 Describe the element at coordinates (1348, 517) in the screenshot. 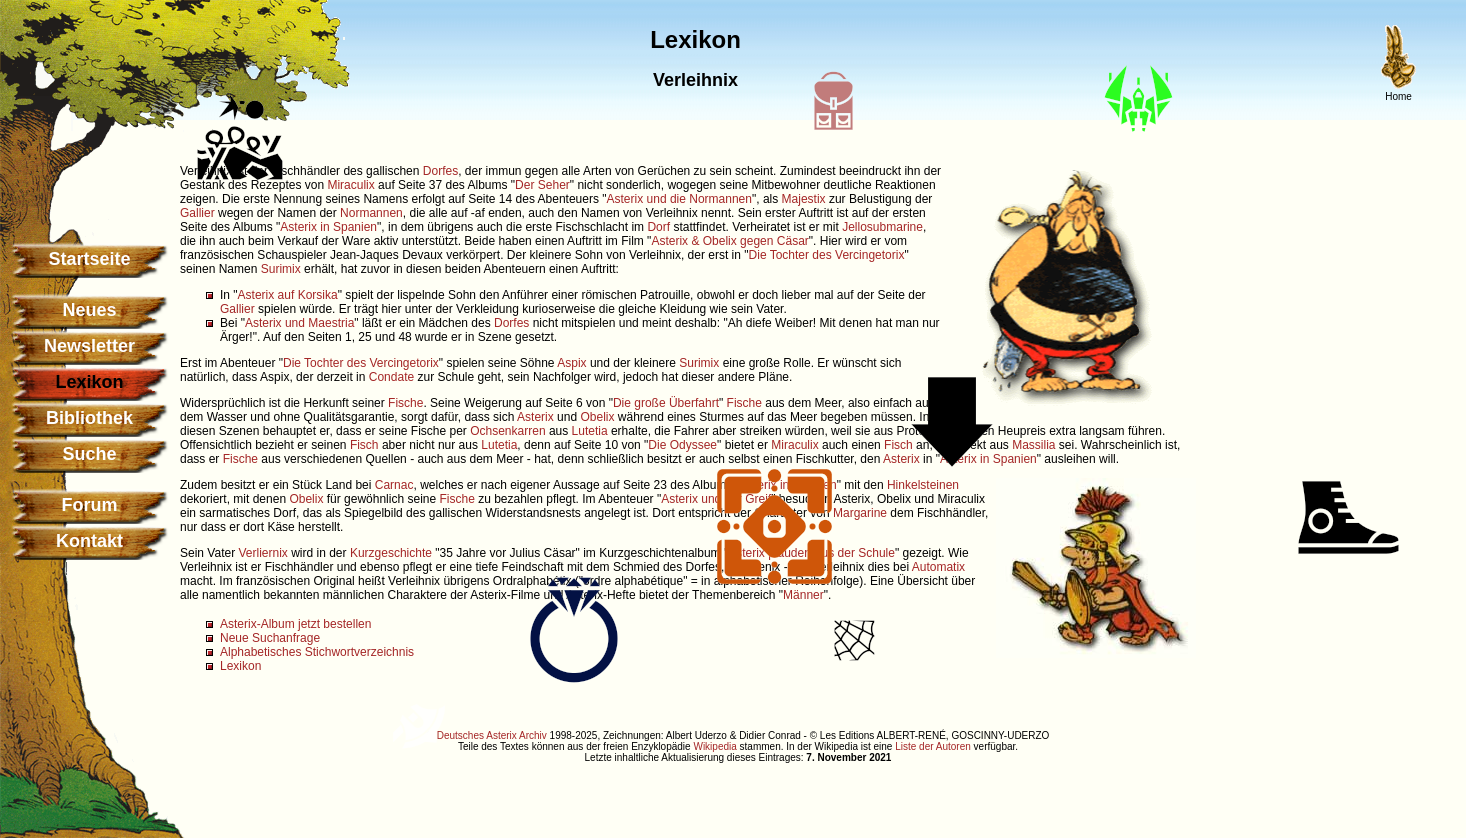

I see `browse footwear or shoe products` at that location.